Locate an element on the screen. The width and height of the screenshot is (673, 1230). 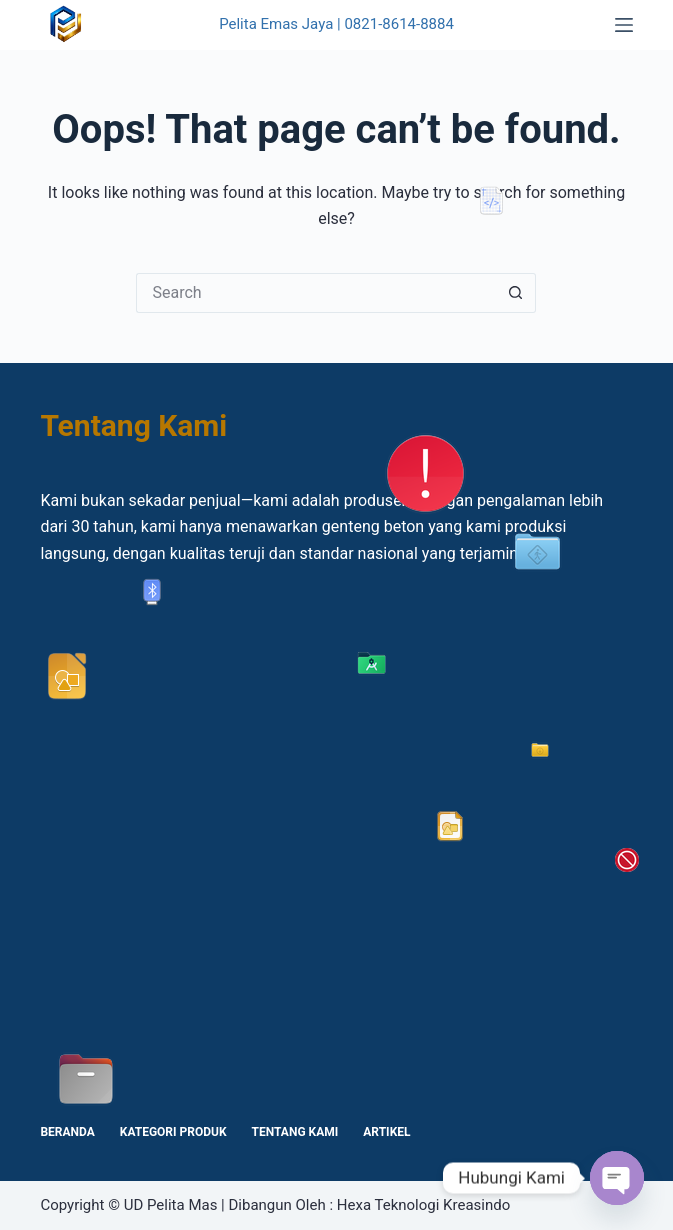
libreoffice draw template file is located at coordinates (450, 826).